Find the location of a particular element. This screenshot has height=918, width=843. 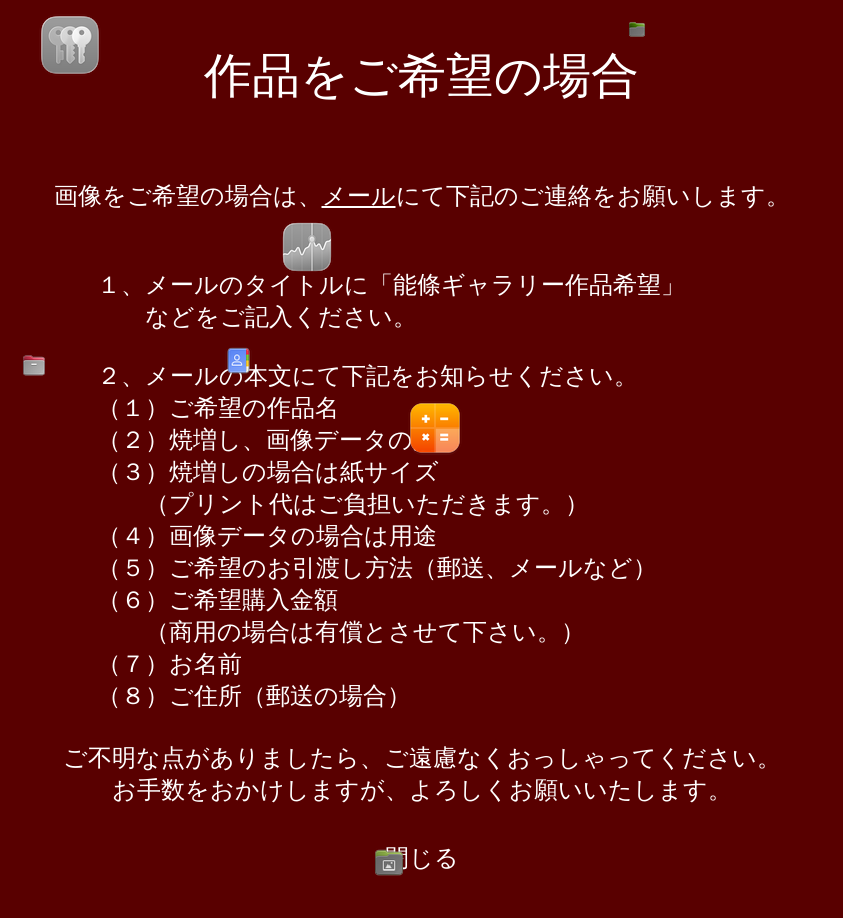

open the address book application is located at coordinates (238, 360).